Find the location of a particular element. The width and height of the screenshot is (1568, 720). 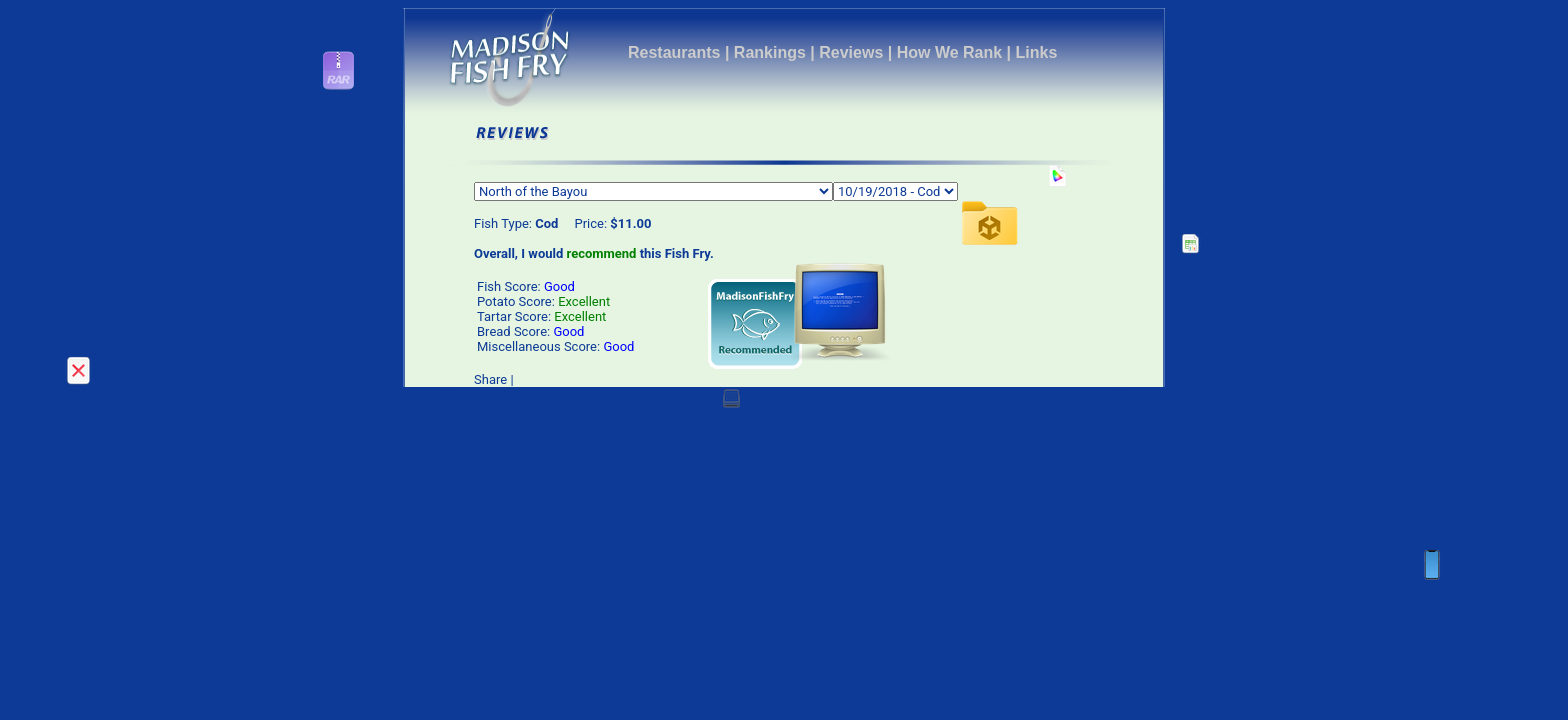

open a spreadsheet file is located at coordinates (1190, 243).